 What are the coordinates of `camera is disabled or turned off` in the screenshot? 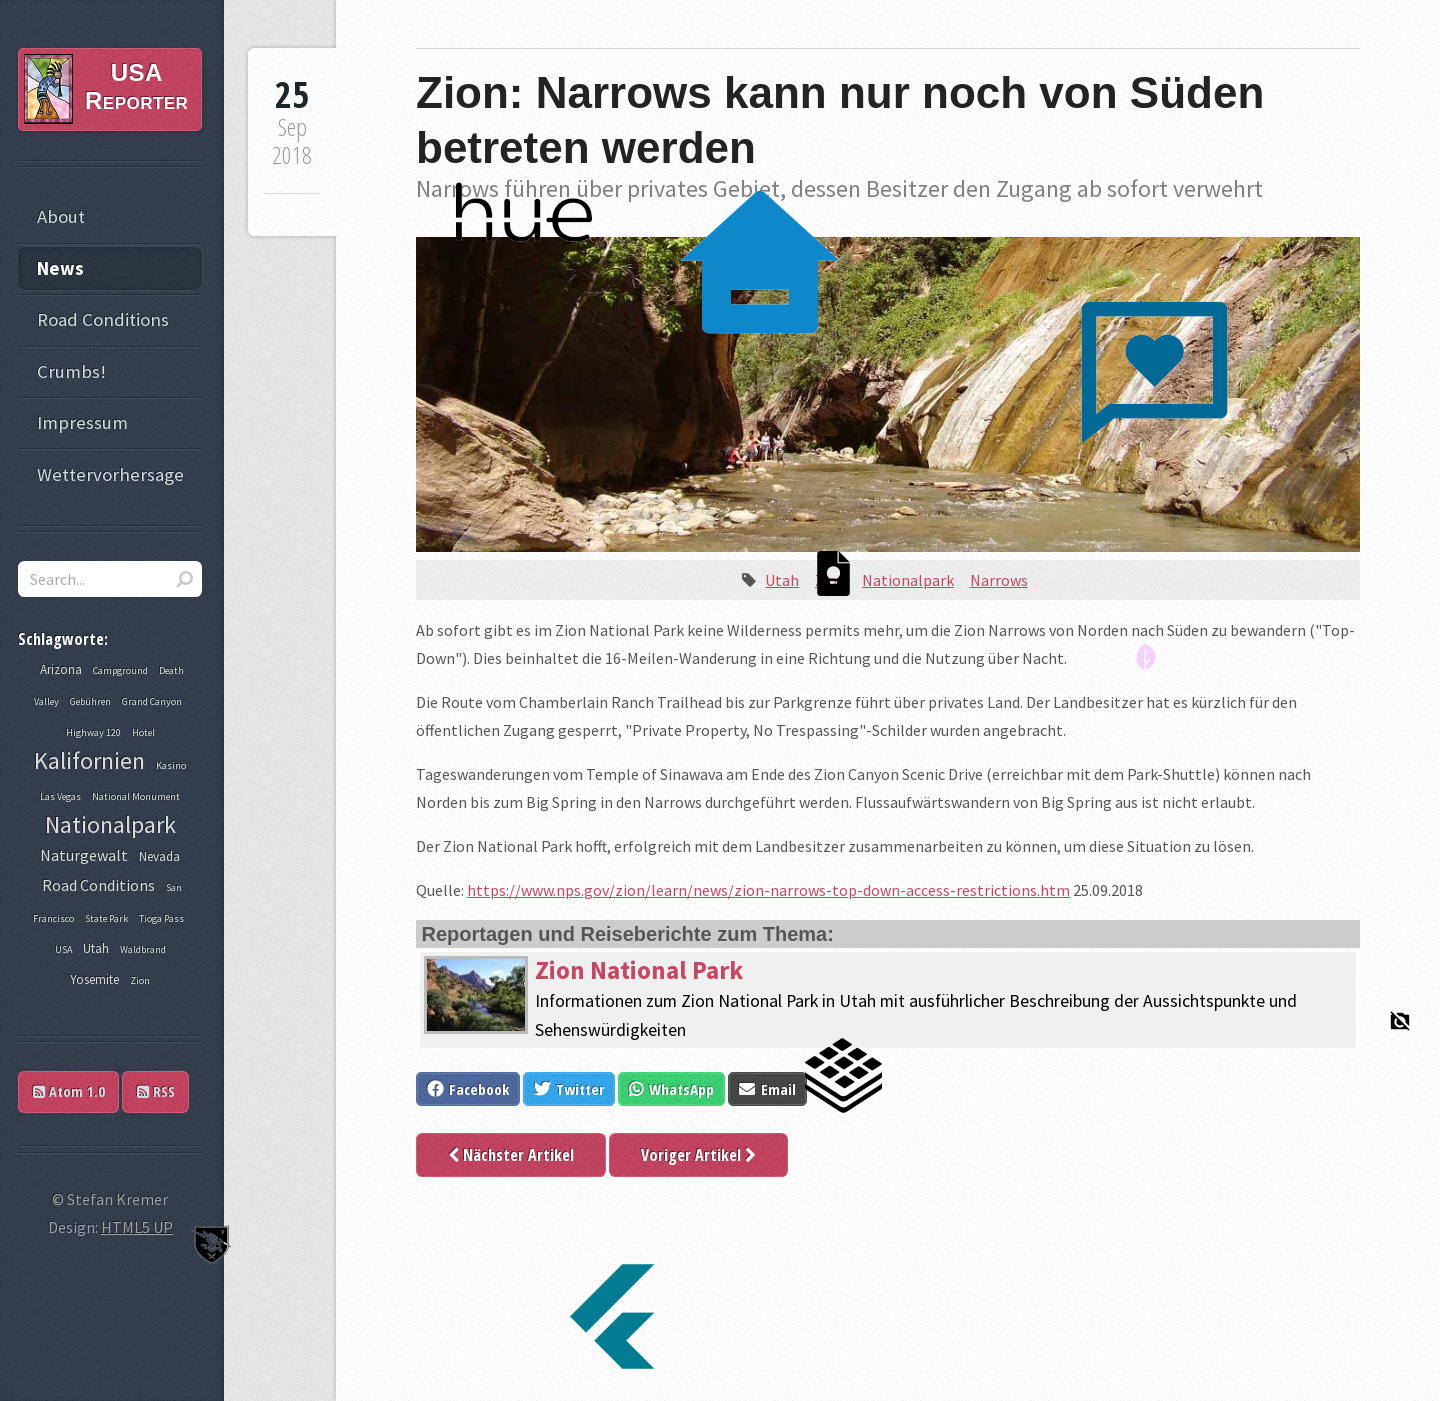 It's located at (1400, 1021).